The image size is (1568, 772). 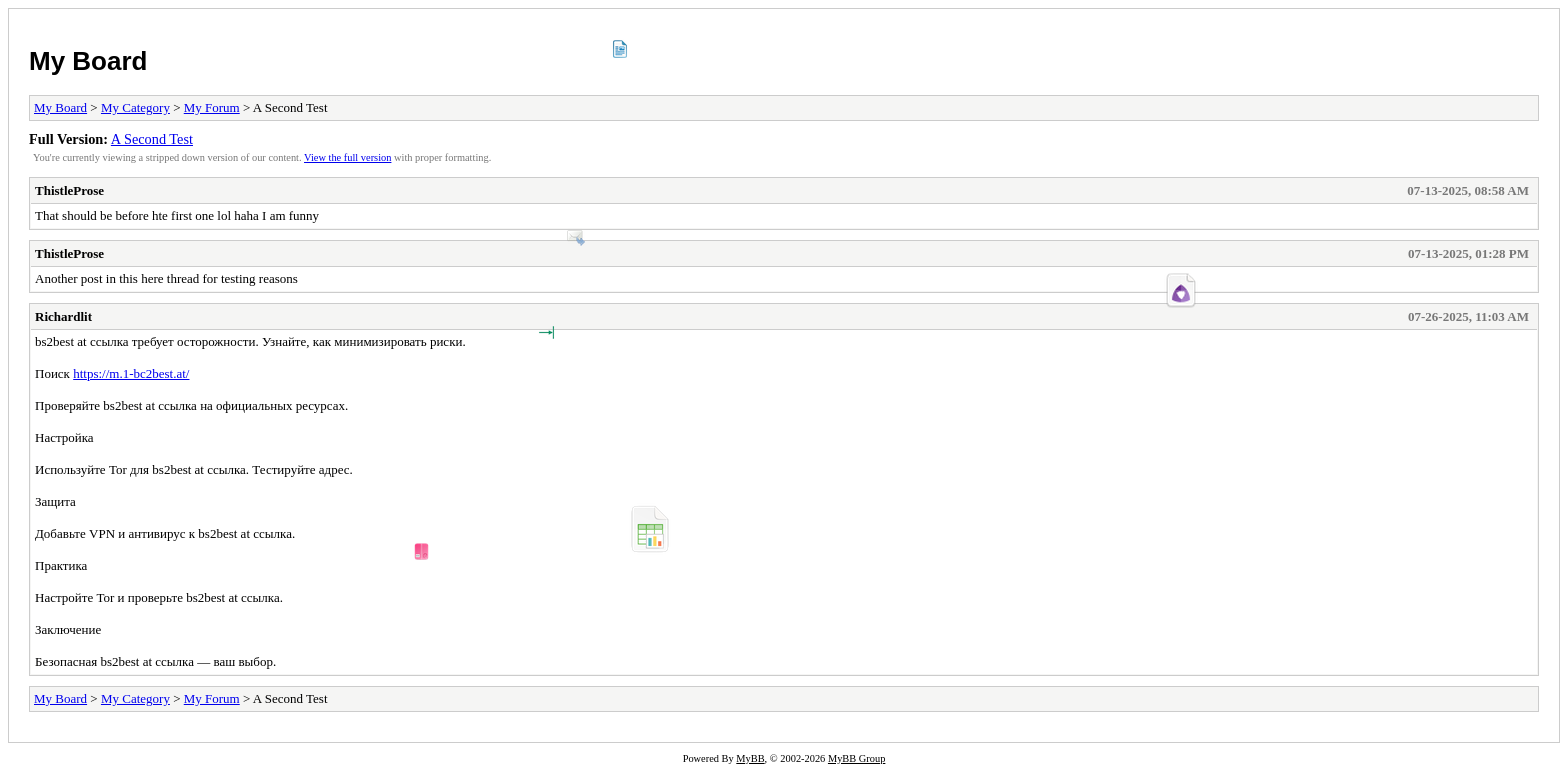 What do you see at coordinates (620, 49) in the screenshot?
I see `open a text document file` at bounding box center [620, 49].